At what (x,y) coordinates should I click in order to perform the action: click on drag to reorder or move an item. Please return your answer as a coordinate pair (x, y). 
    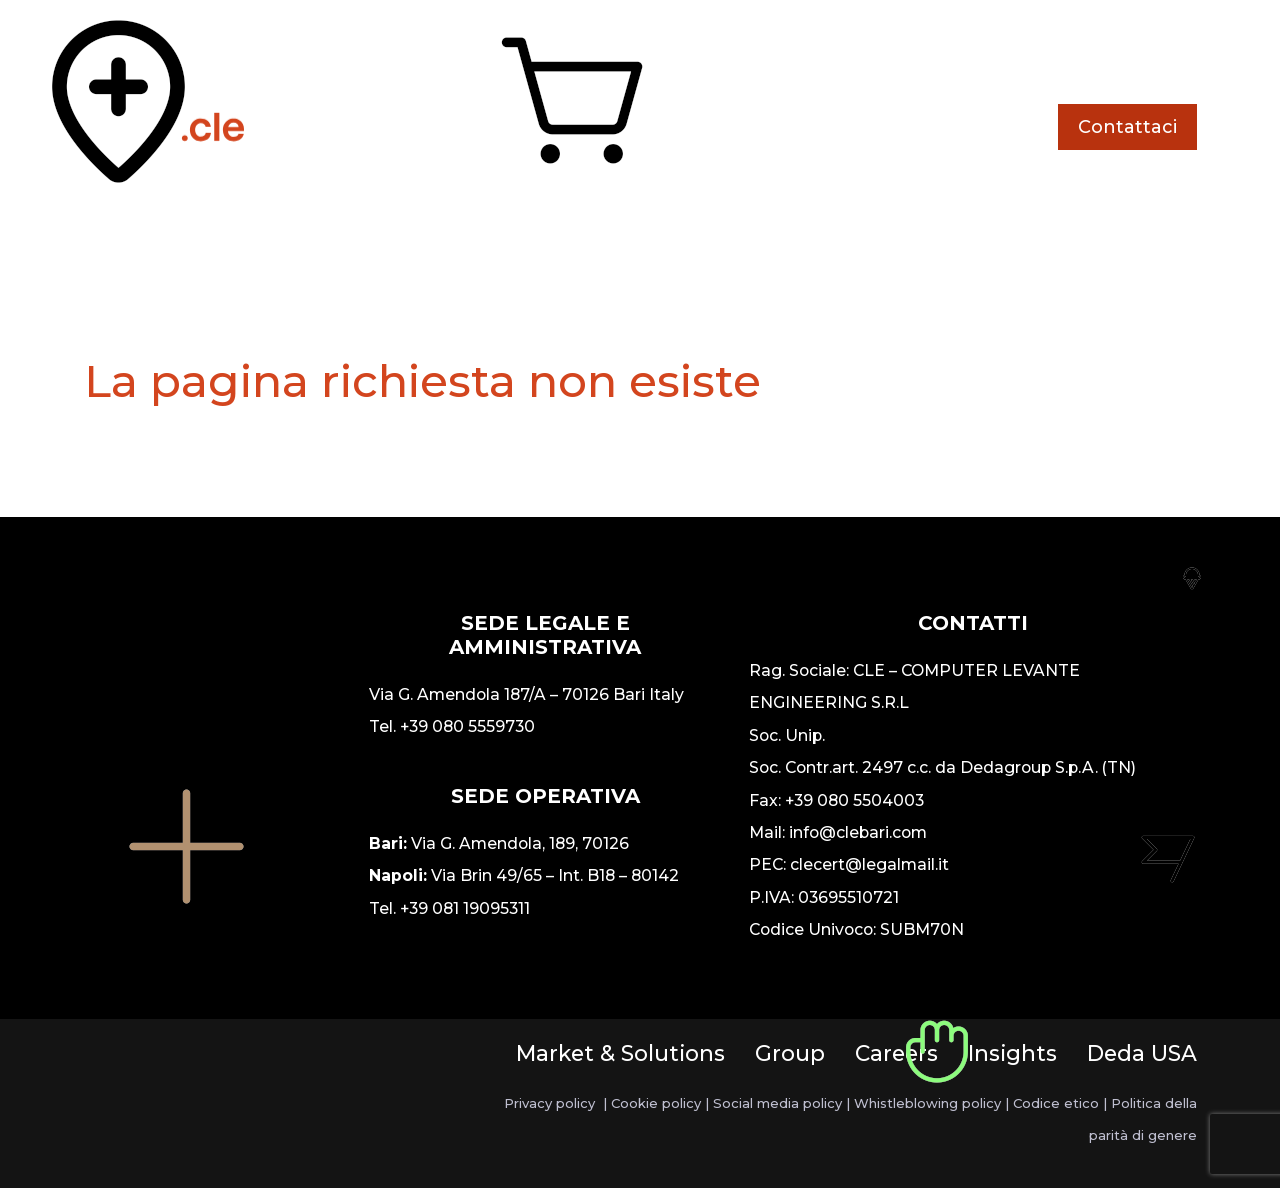
    Looking at the image, I should click on (937, 1043).